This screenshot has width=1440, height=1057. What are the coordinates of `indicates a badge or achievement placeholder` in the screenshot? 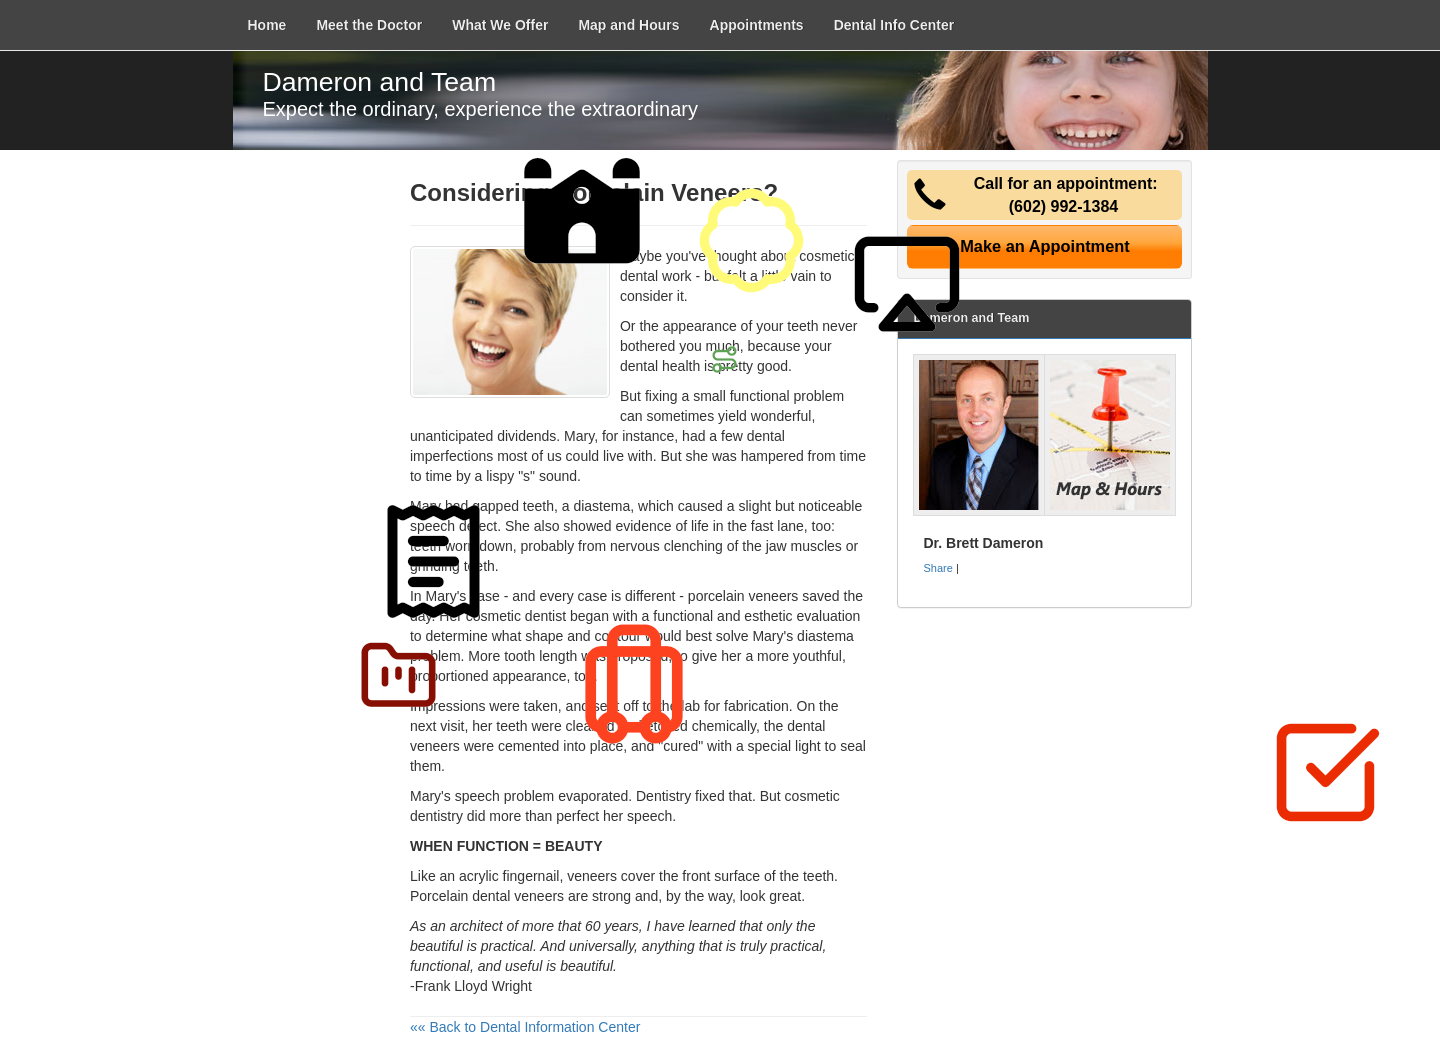 It's located at (751, 240).